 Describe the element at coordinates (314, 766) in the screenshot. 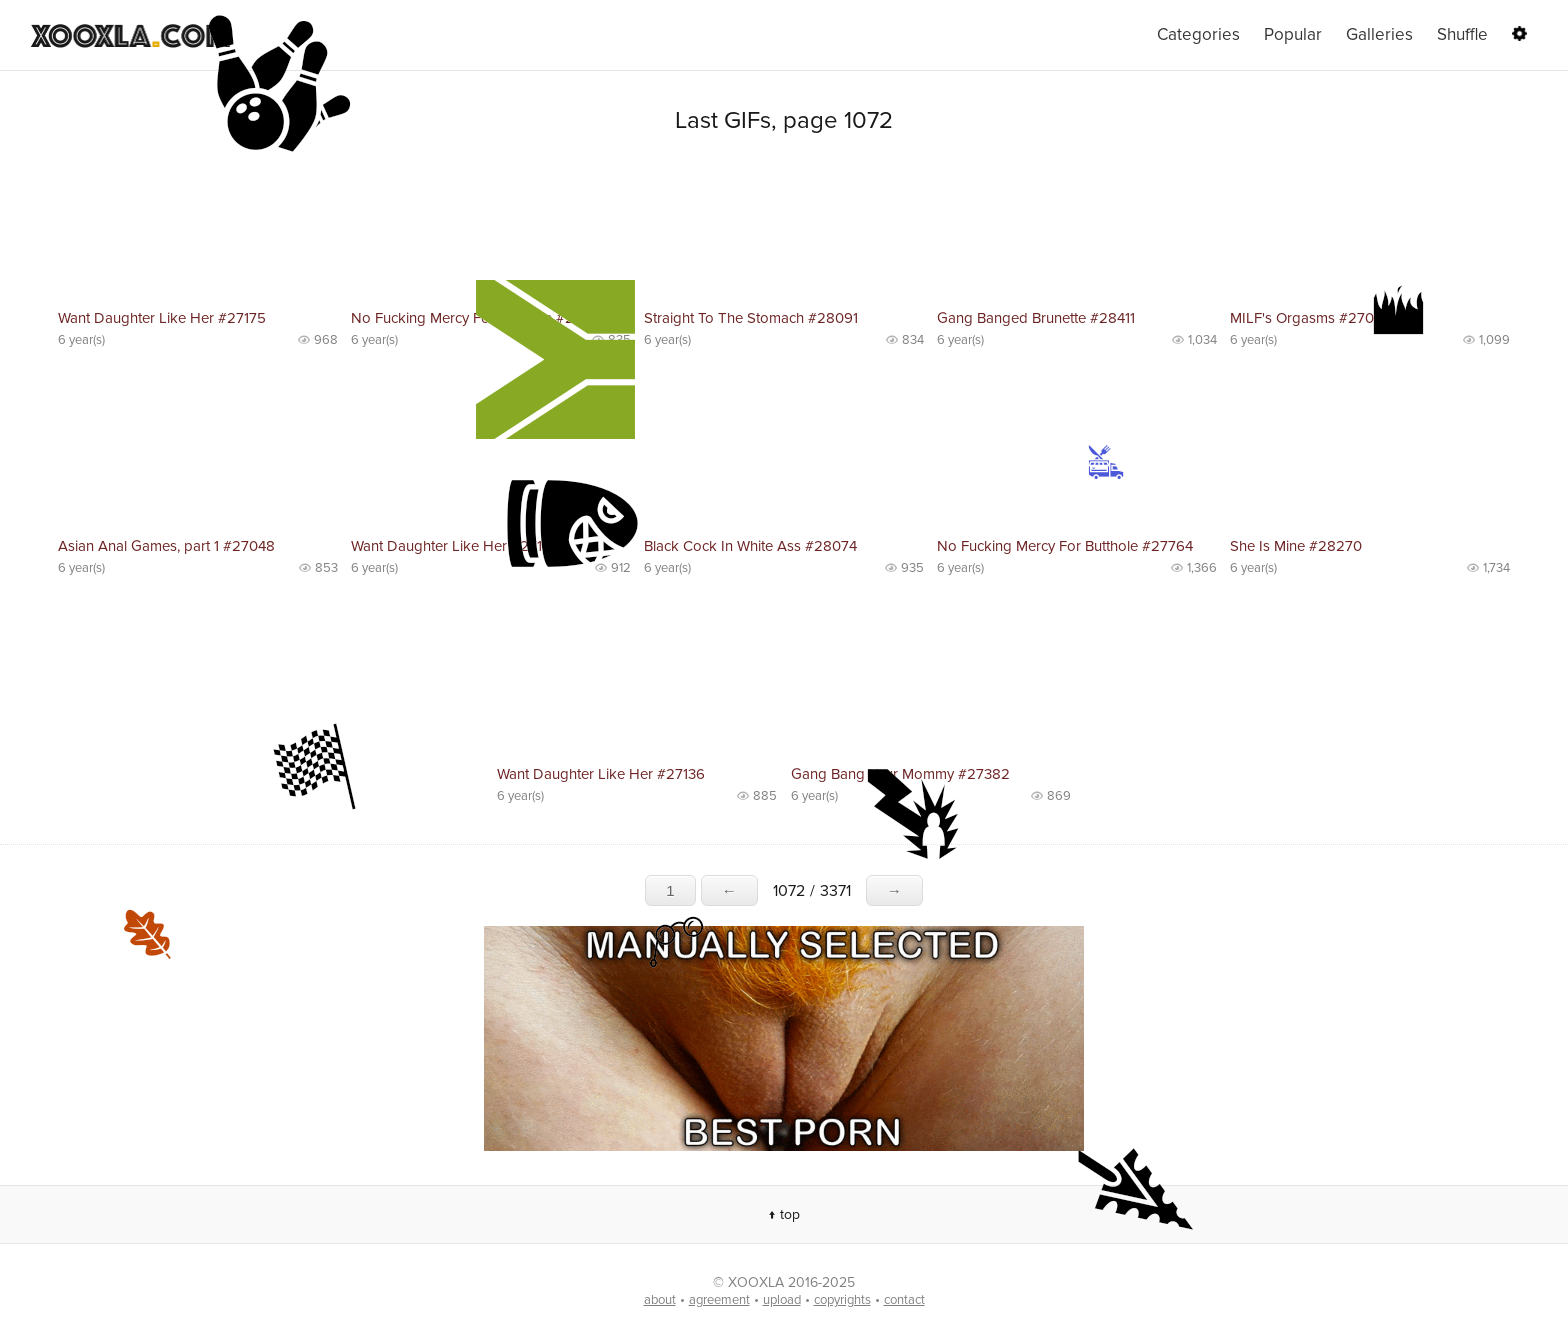

I see `indicates race finish or completion` at that location.